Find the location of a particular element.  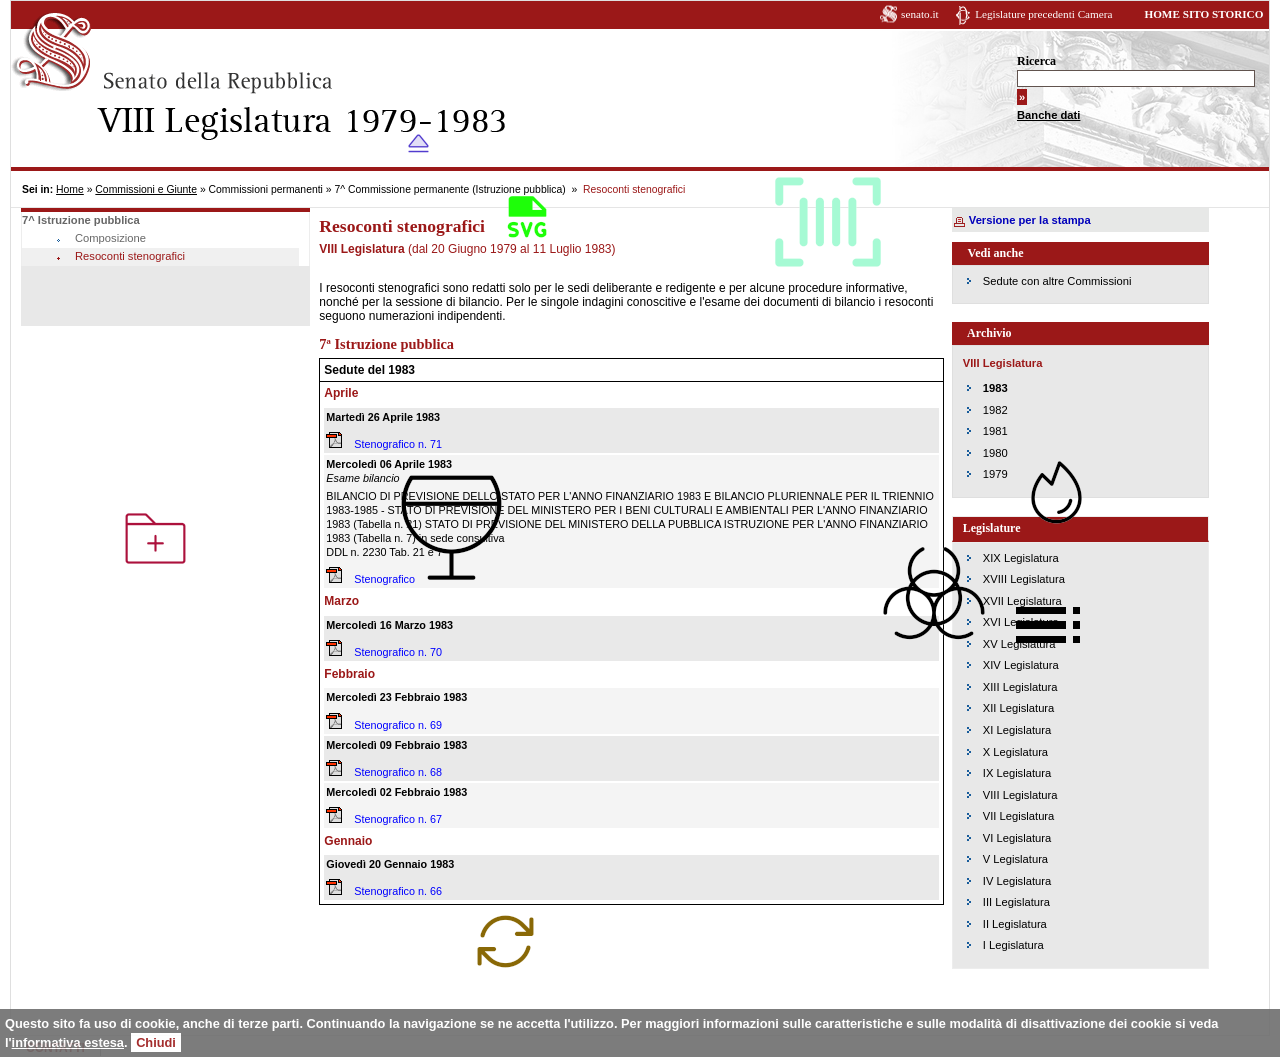

create a new folder is located at coordinates (155, 538).